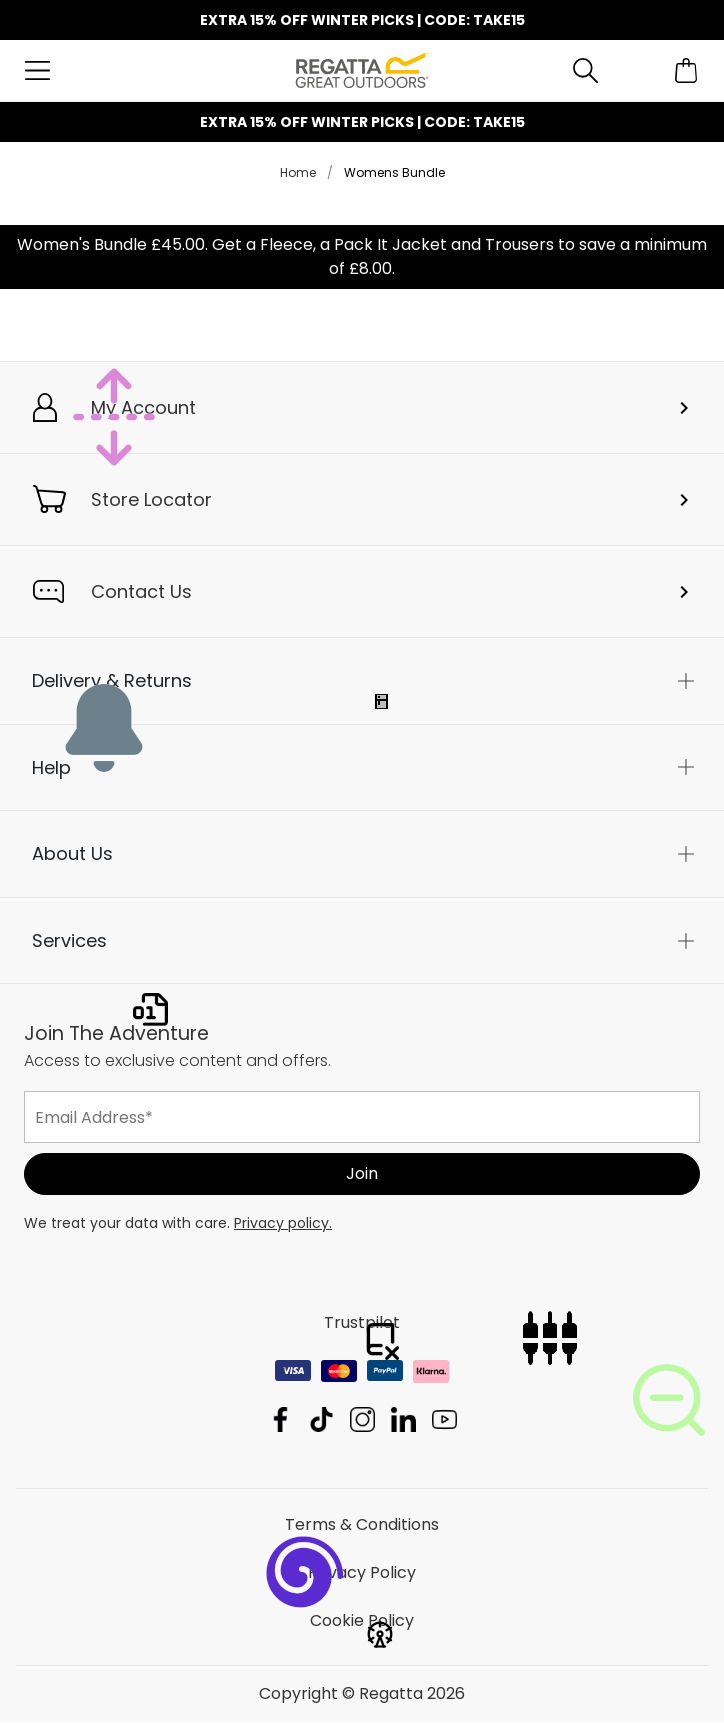  What do you see at coordinates (300, 1570) in the screenshot?
I see `indicates loading or processing content` at bounding box center [300, 1570].